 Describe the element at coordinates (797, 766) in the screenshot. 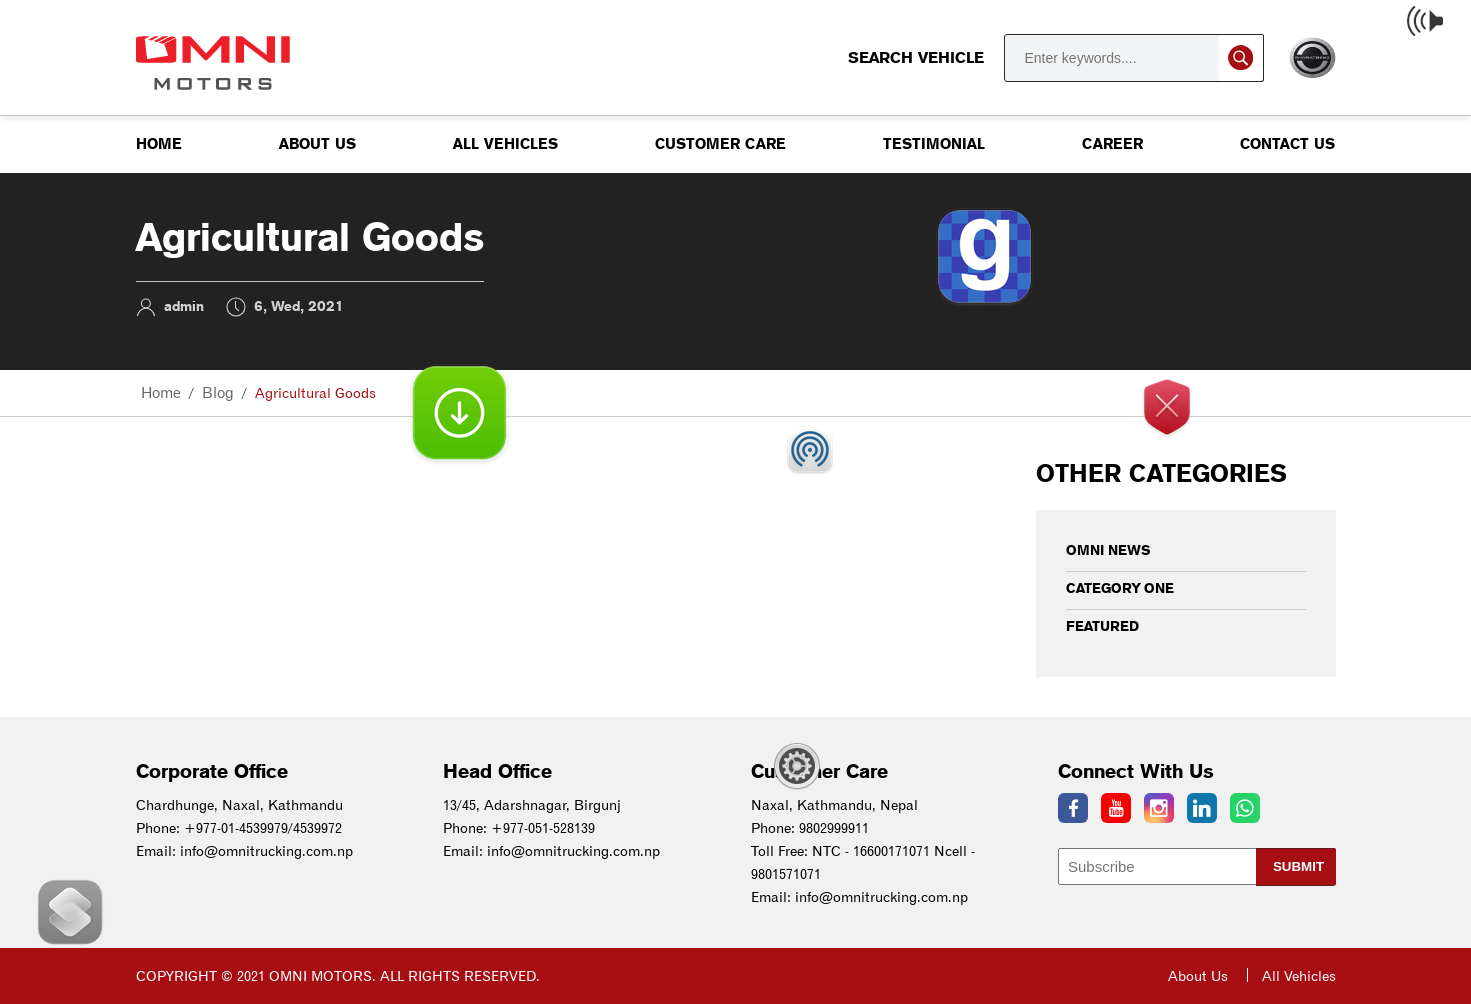

I see `access system settings` at that location.